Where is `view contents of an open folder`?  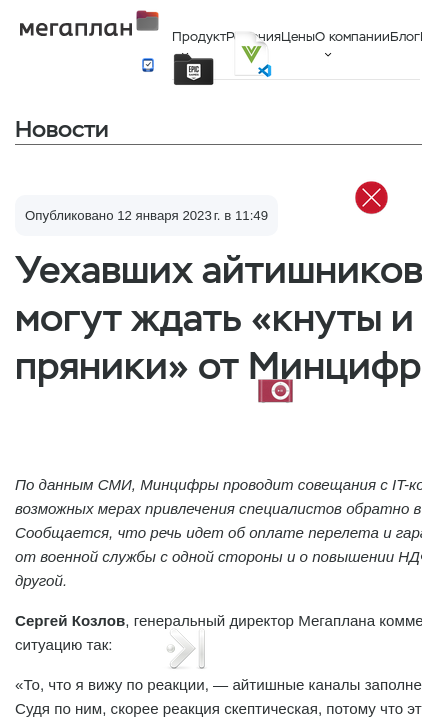 view contents of an open folder is located at coordinates (147, 20).